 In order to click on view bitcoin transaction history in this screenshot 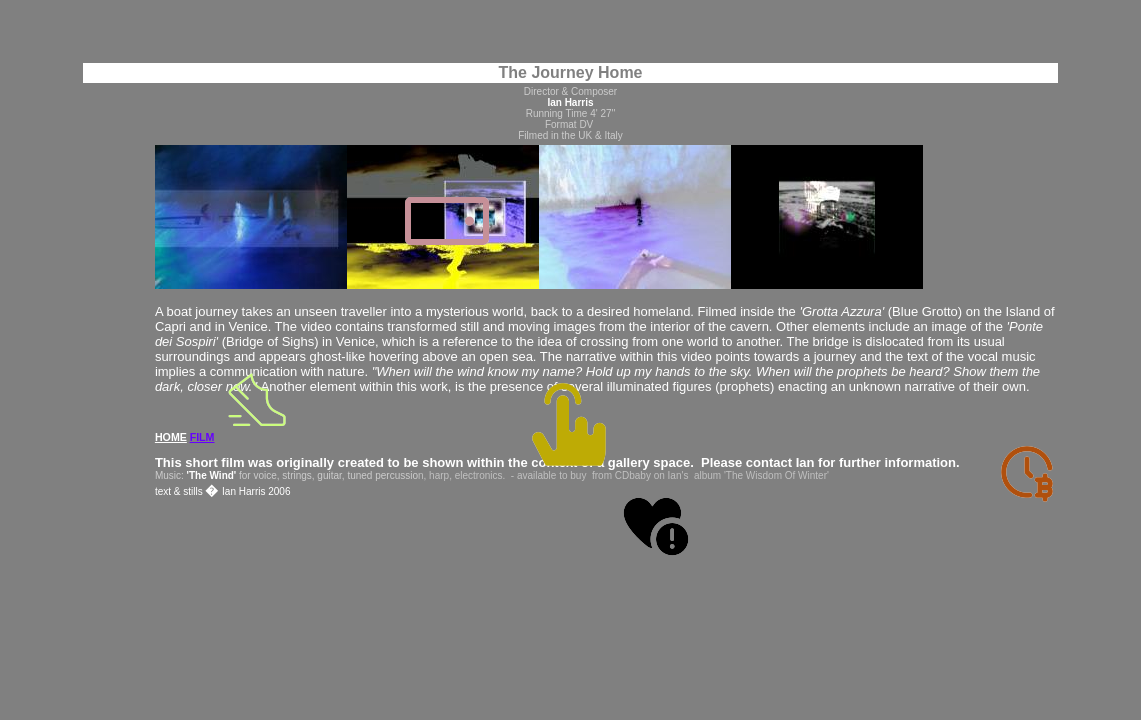, I will do `click(1027, 472)`.